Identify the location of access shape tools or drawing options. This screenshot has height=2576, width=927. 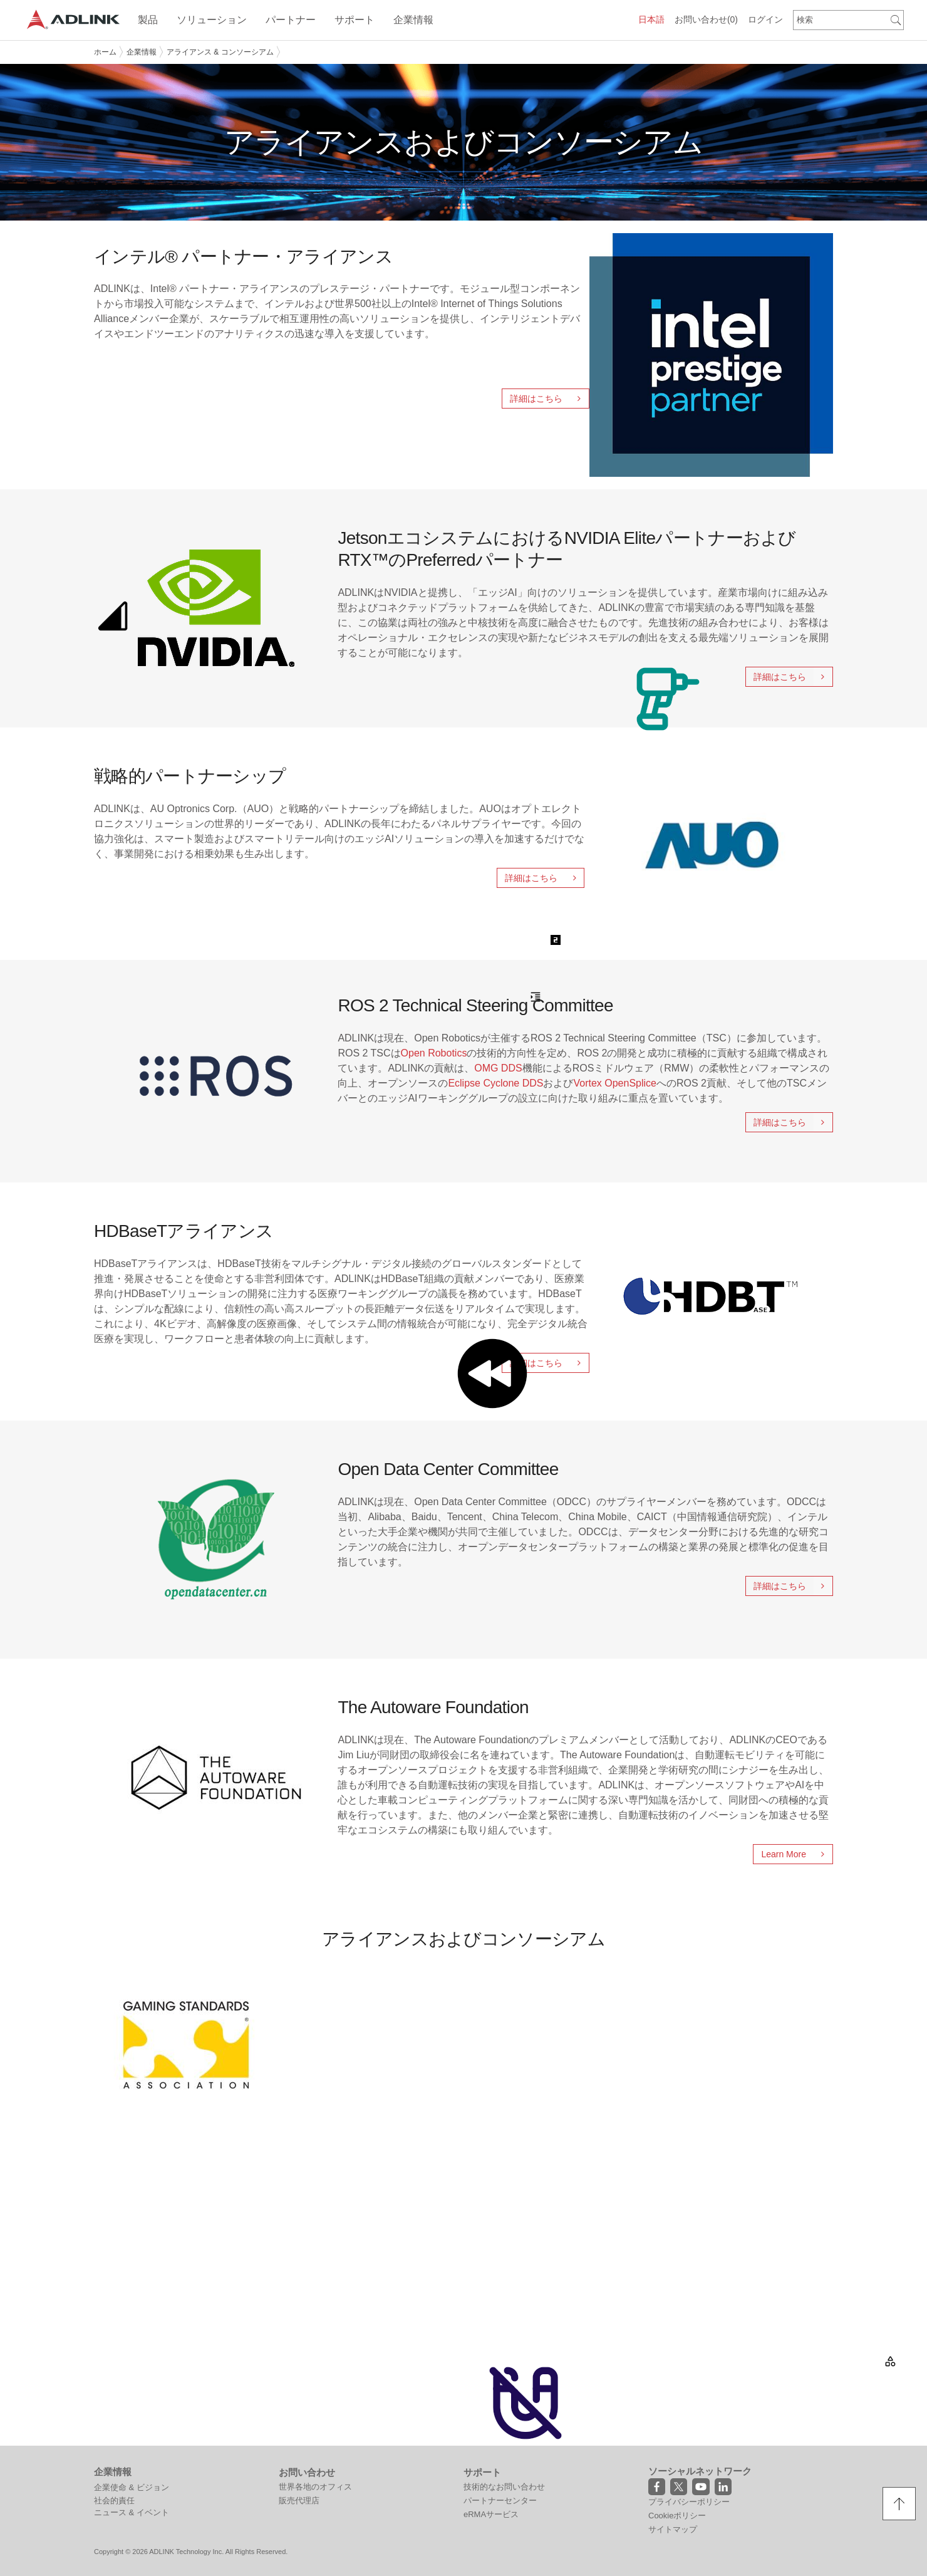
(890, 2361).